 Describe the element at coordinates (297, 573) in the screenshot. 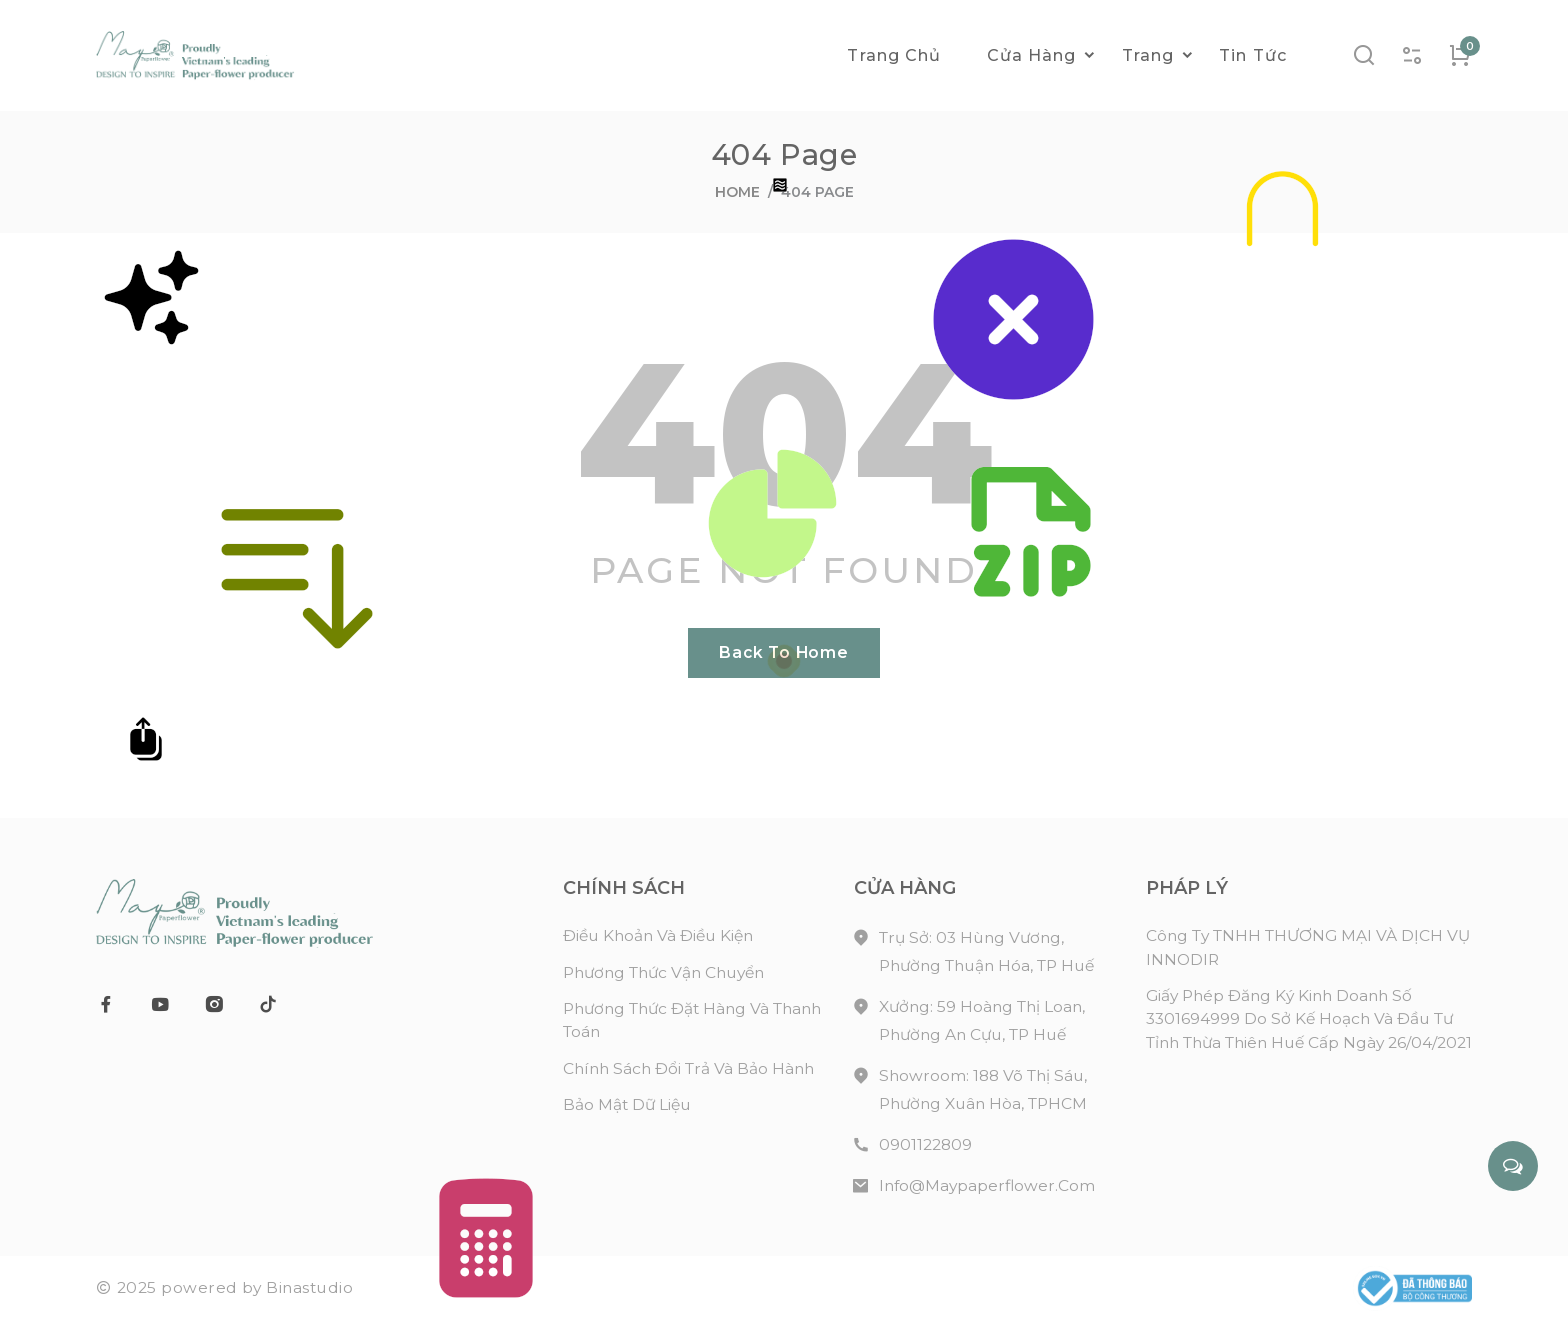

I see `sort list in descending order` at that location.